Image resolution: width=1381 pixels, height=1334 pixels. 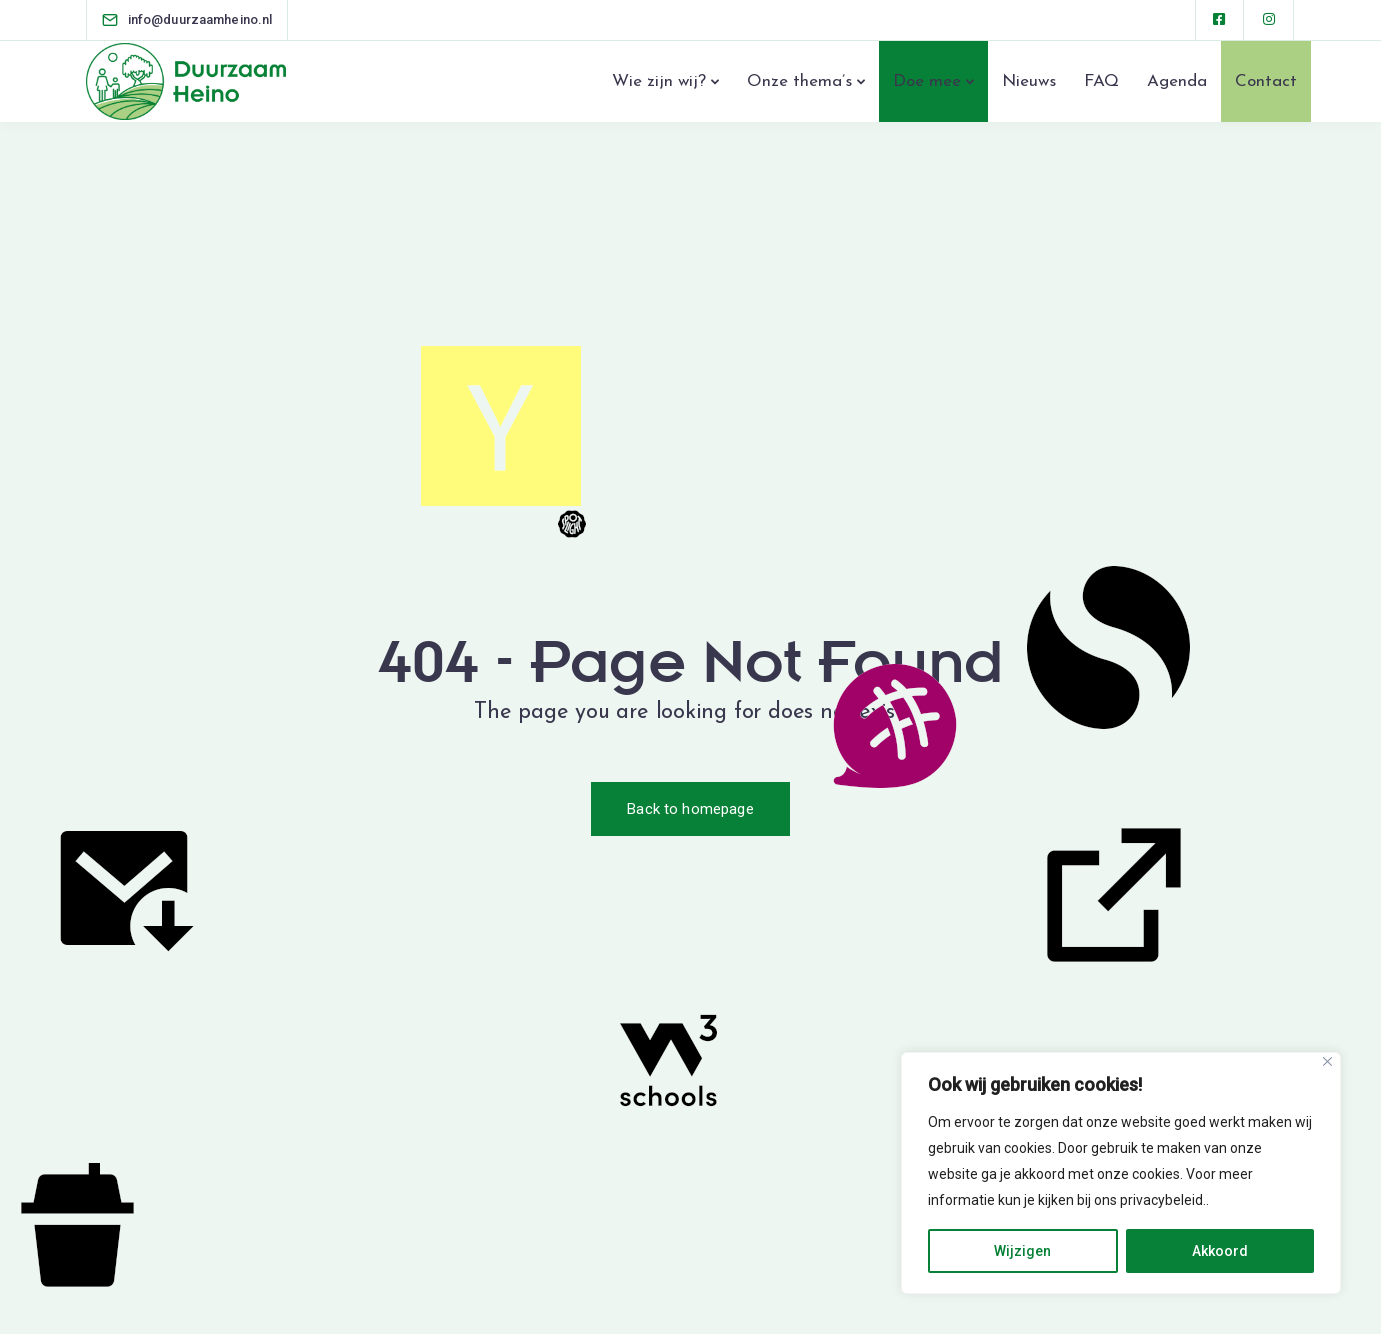 I want to click on visit the CodeNewbie community website, so click(x=895, y=726).